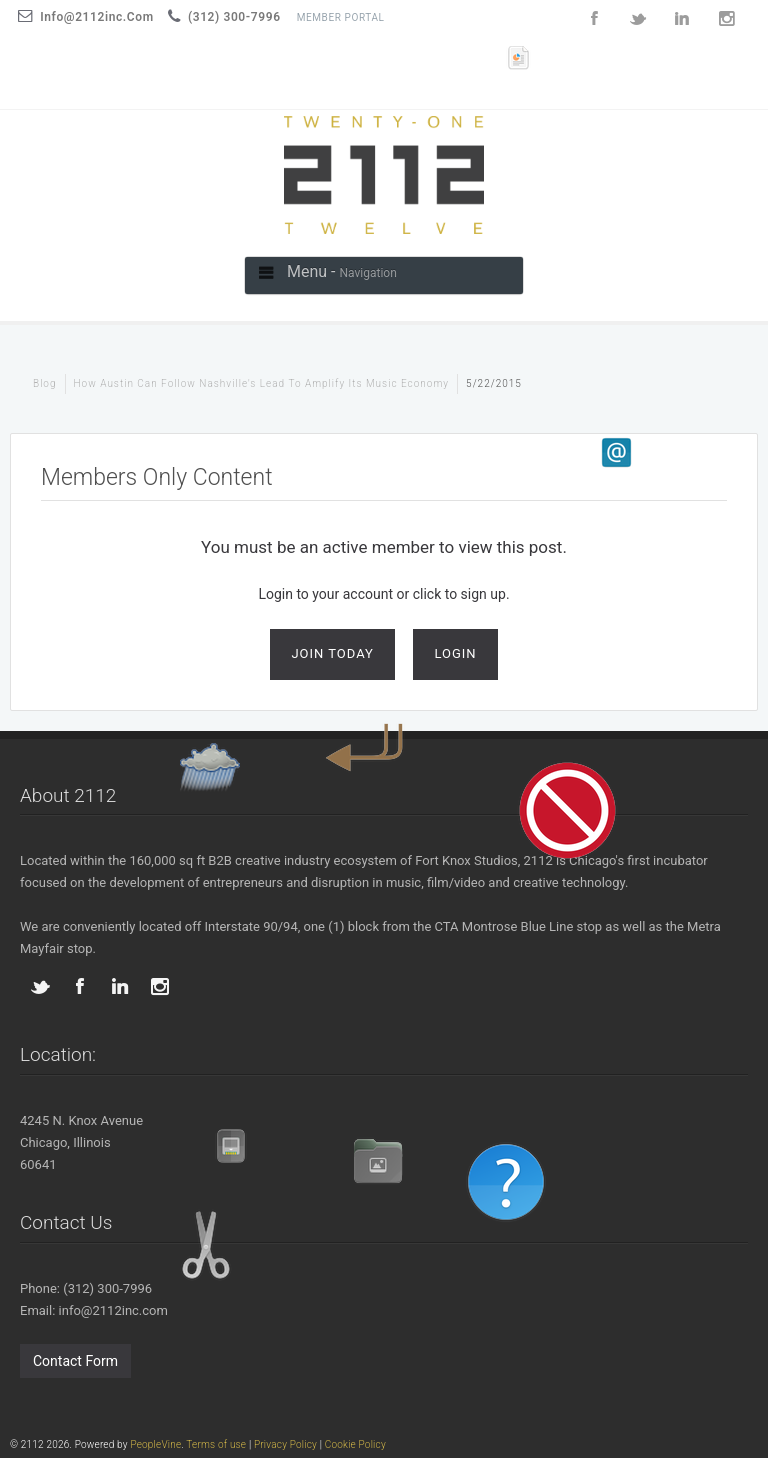 This screenshot has width=768, height=1458. I want to click on sega genesis 32x rom file, so click(231, 1146).